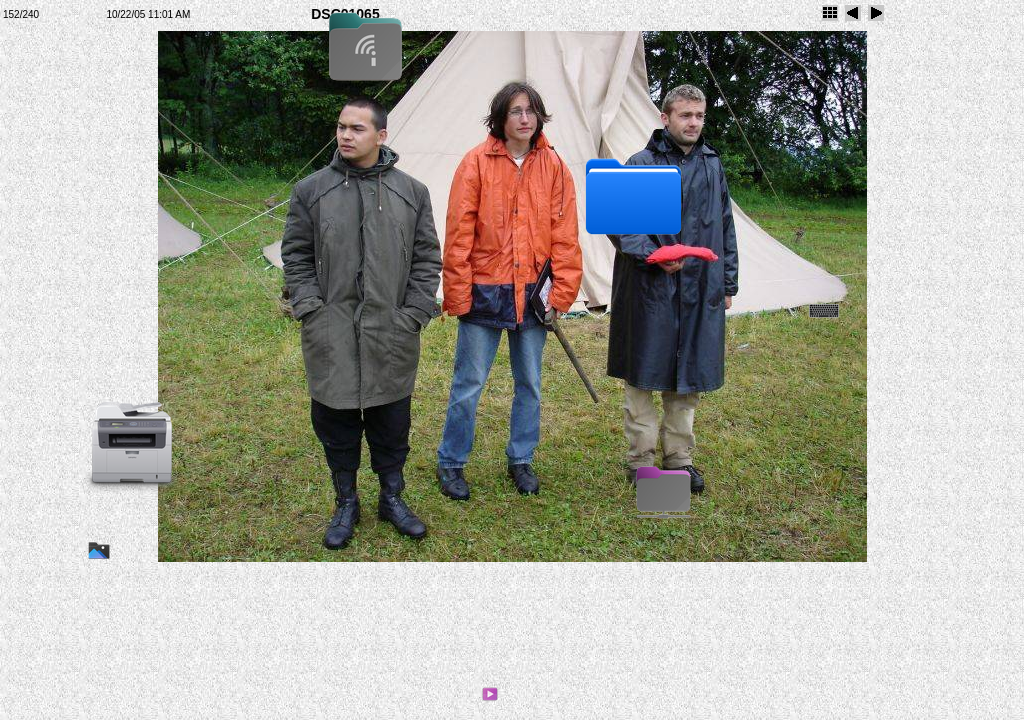 The height and width of the screenshot is (720, 1024). What do you see at coordinates (824, 311) in the screenshot?
I see `indicates an extended keyboard is connected` at bounding box center [824, 311].